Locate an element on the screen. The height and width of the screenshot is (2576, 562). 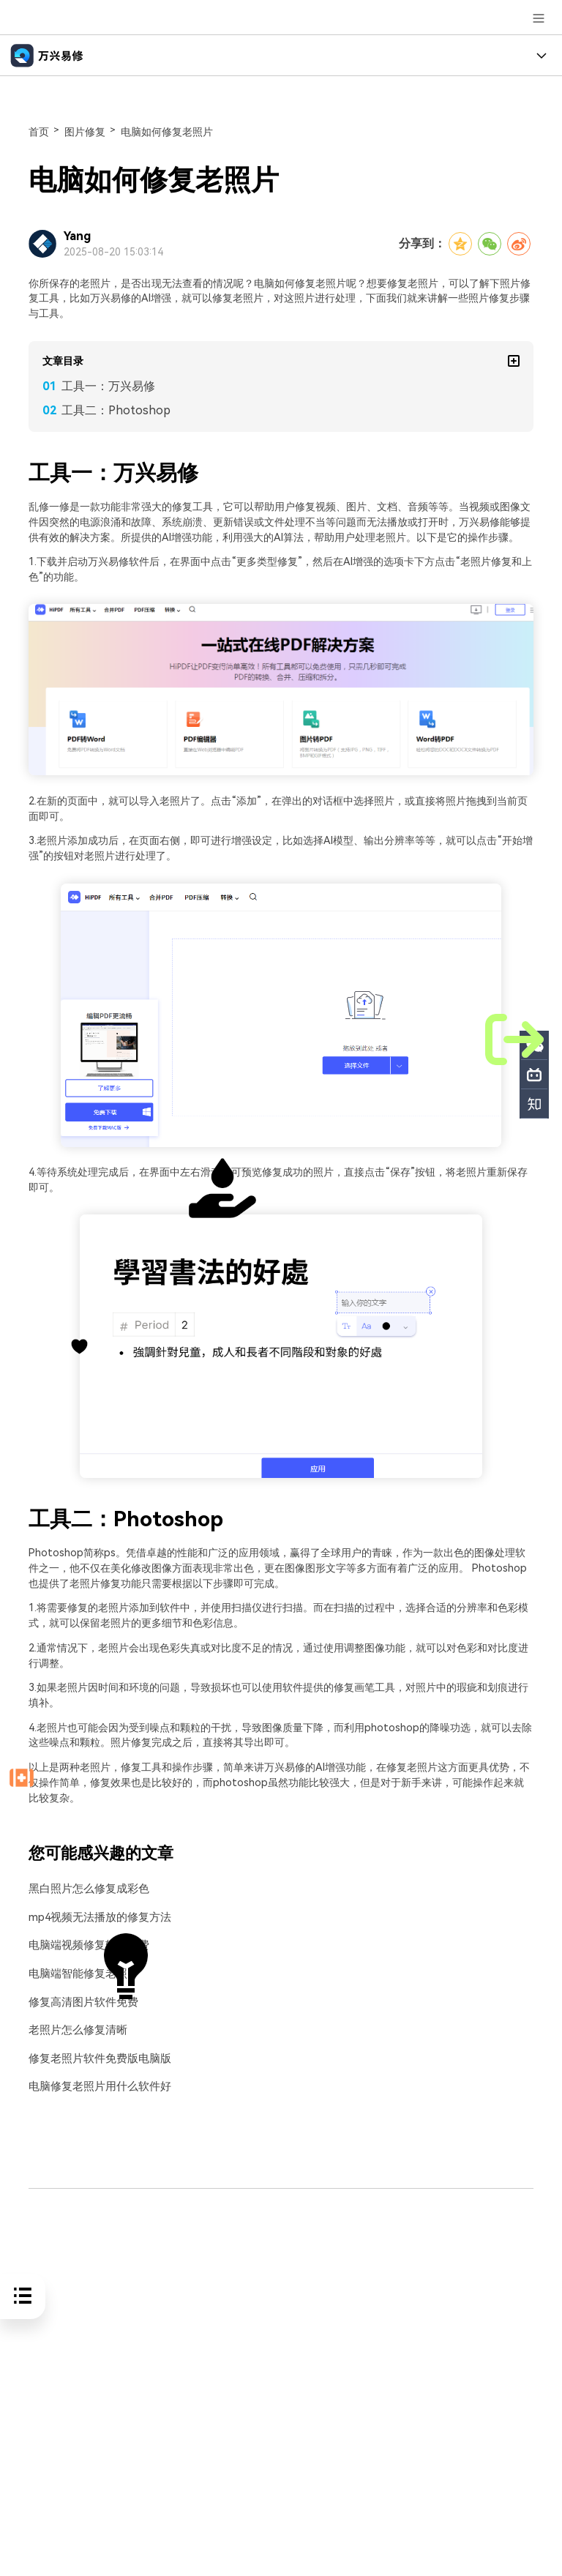
access tips or suggestions is located at coordinates (126, 1966).